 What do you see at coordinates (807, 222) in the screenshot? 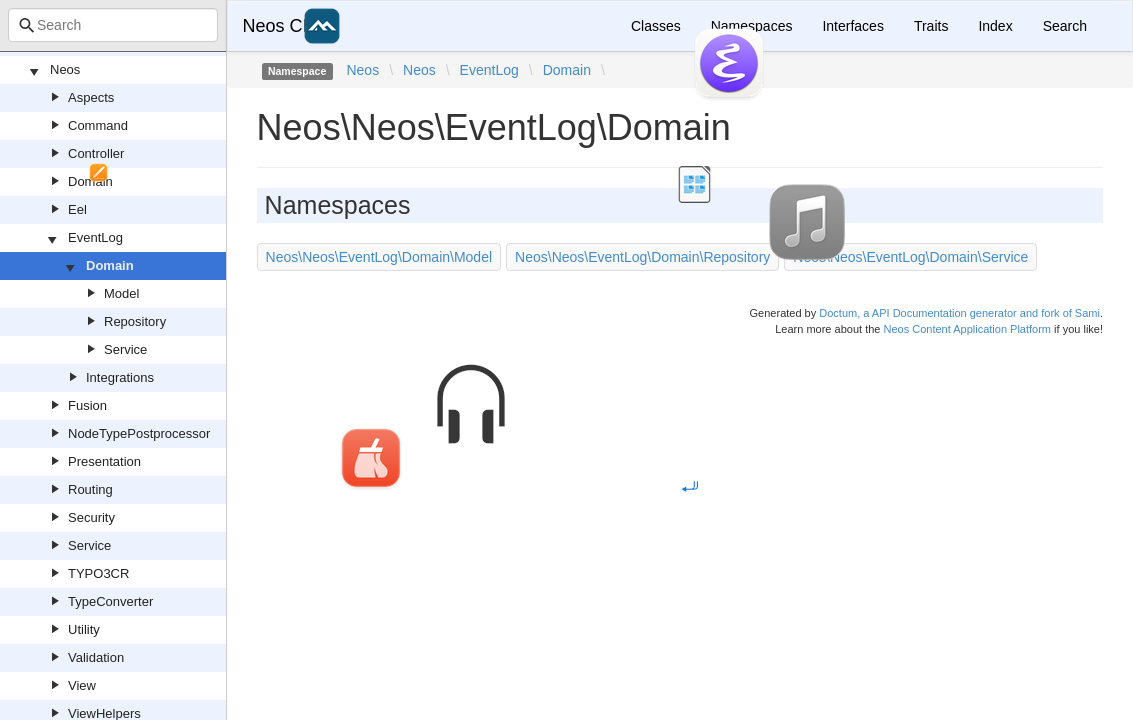
I see `open the Music app` at bounding box center [807, 222].